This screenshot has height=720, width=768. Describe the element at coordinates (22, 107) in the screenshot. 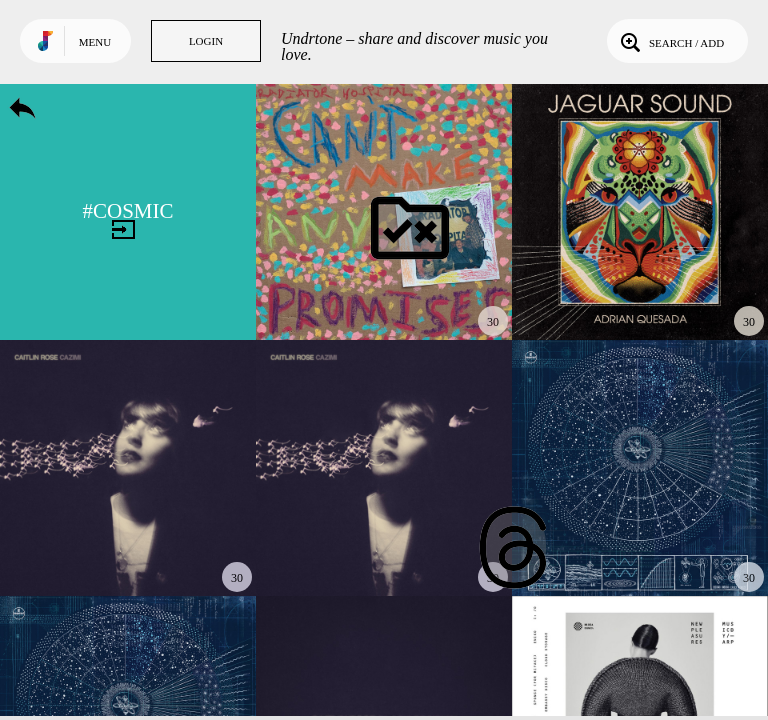

I see `reply to a message or comment` at that location.